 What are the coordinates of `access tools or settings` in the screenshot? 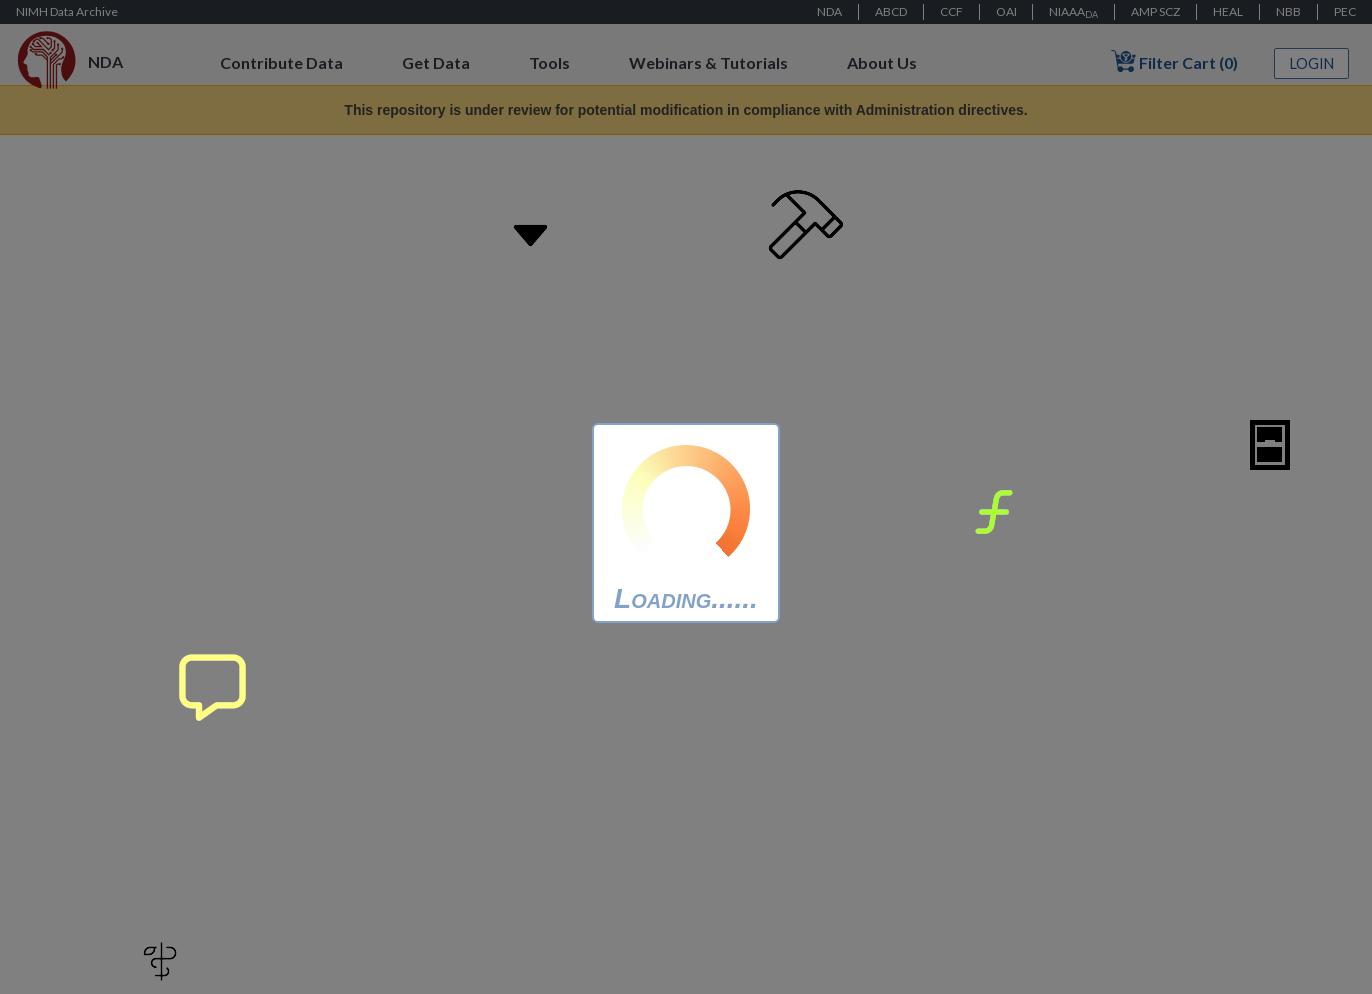 It's located at (802, 226).